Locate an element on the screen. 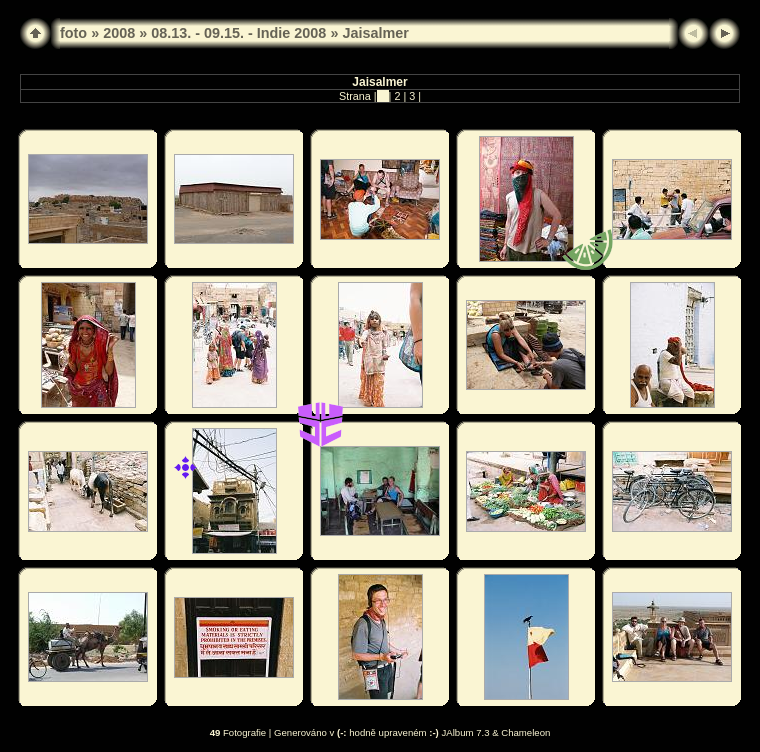  indicates luck or chance-based game mechanic is located at coordinates (185, 467).